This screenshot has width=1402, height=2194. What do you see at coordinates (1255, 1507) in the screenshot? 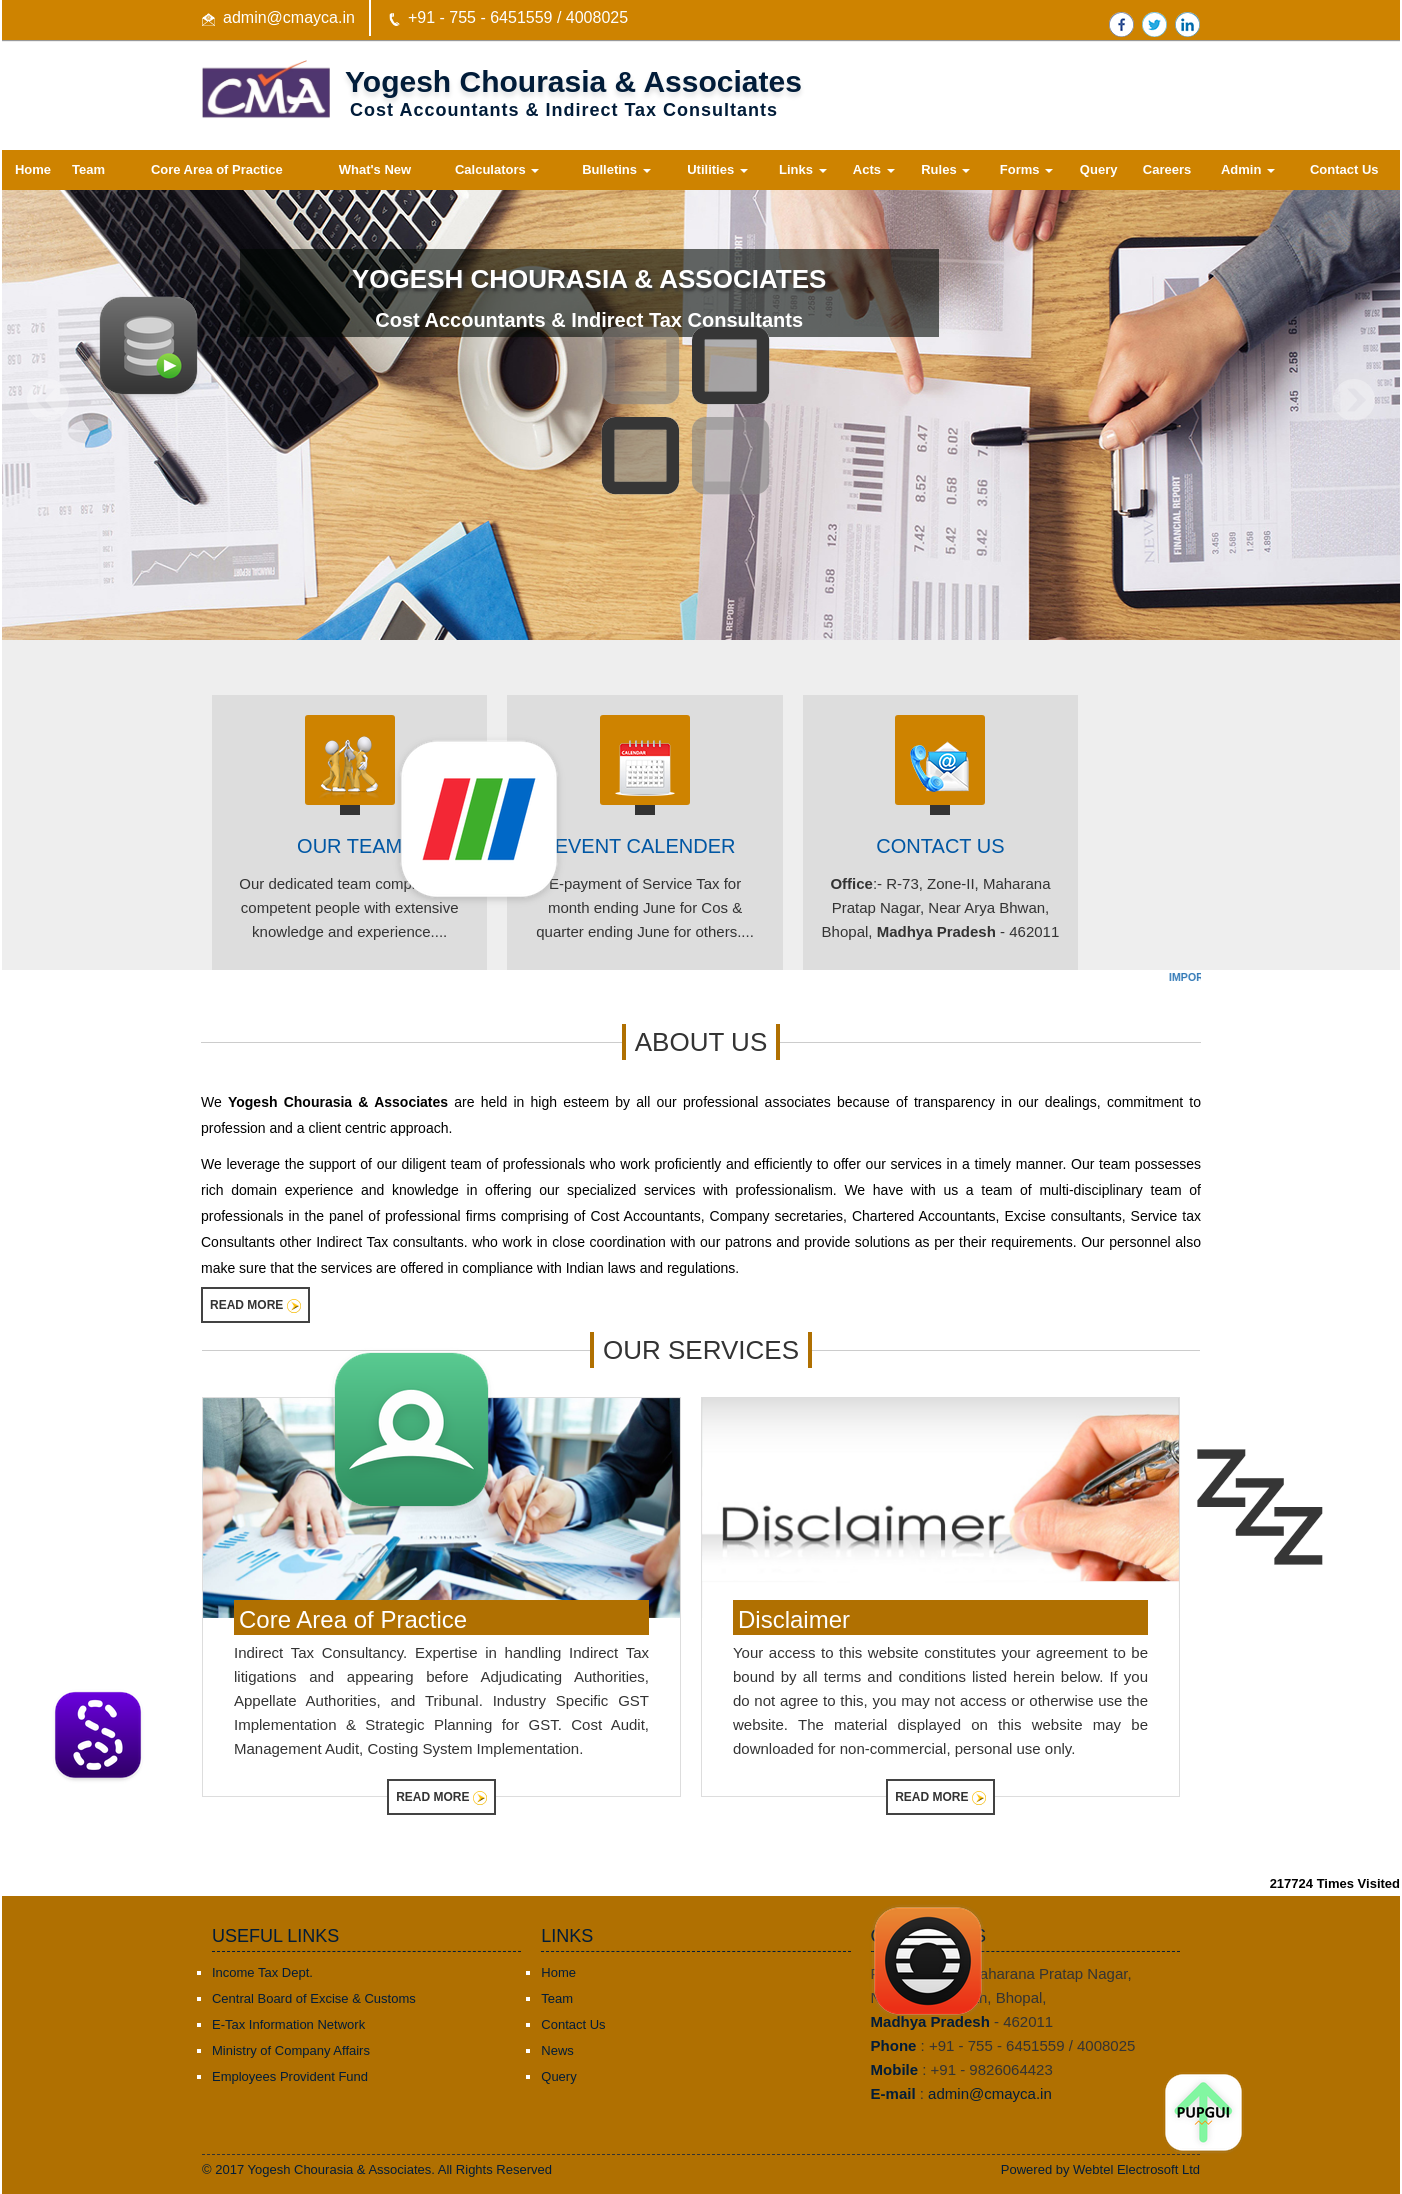
I see `indicates disk is in standby/sleep mode` at bounding box center [1255, 1507].